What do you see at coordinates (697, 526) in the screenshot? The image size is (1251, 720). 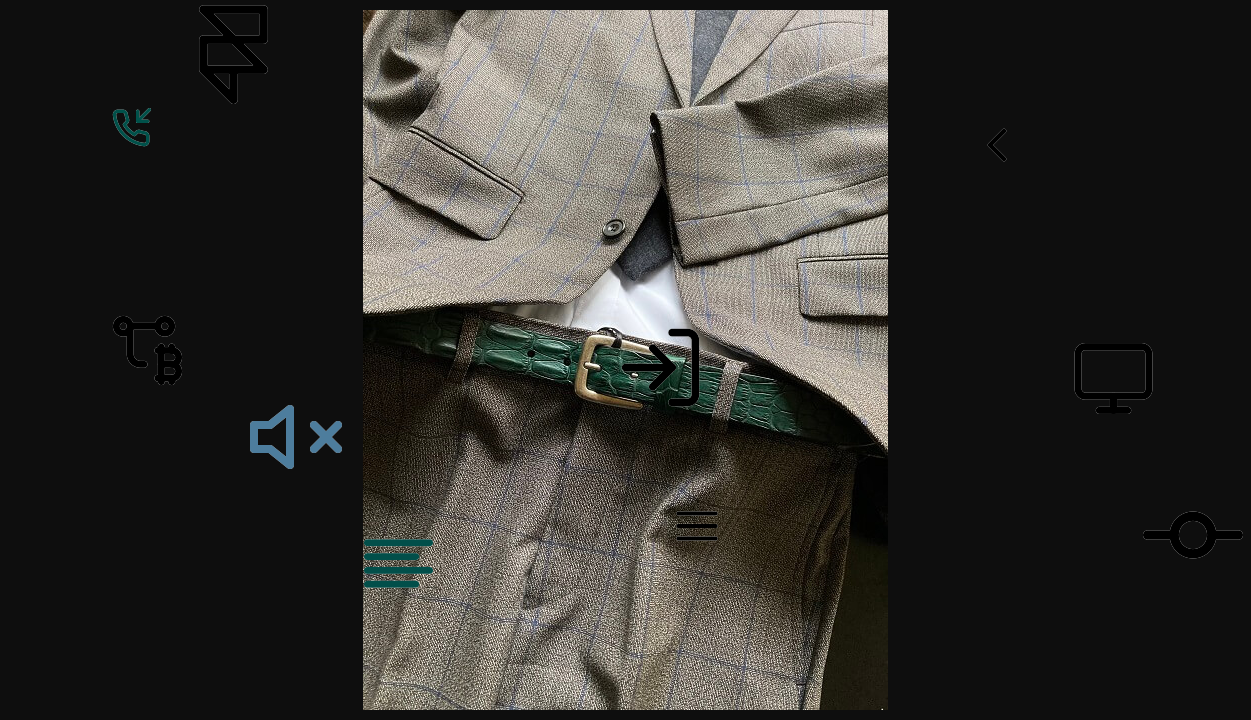 I see `open navigation menu` at bounding box center [697, 526].